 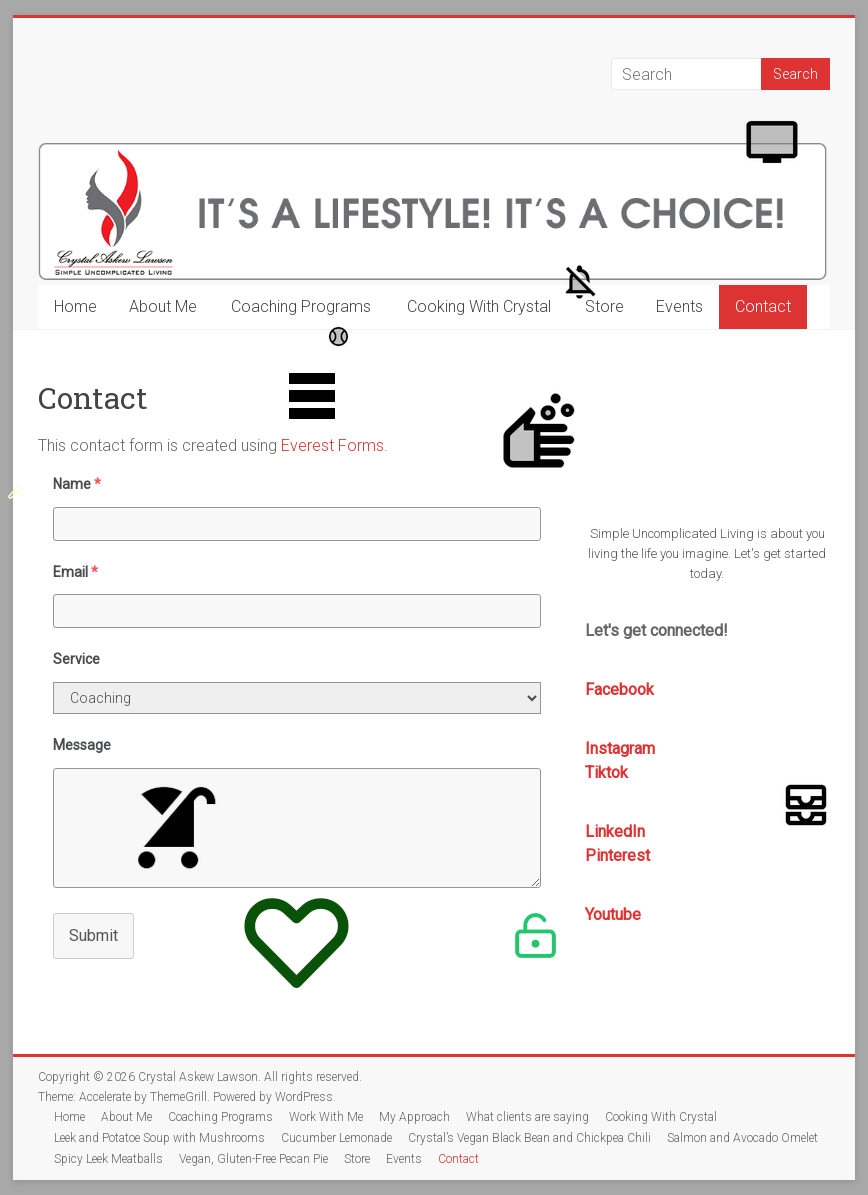 What do you see at coordinates (312, 396) in the screenshot?
I see `view data in row format` at bounding box center [312, 396].